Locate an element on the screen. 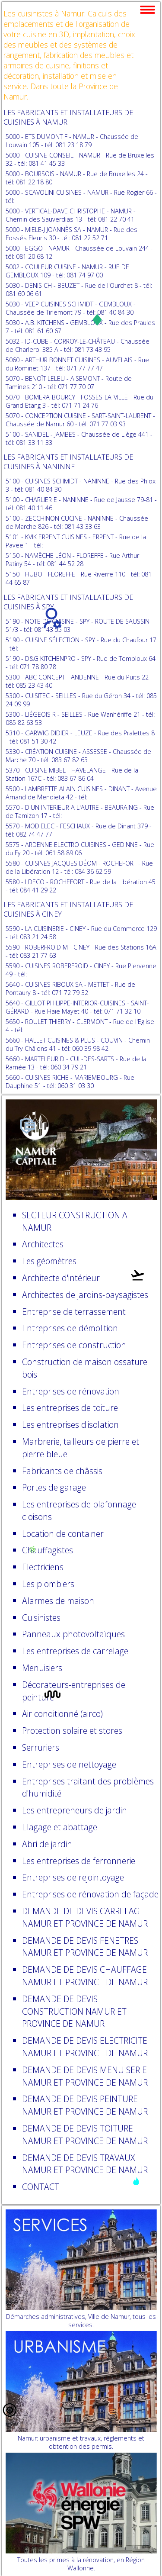 Image resolution: width=162 pixels, height=2576 pixels. view departing flights is located at coordinates (137, 1275).